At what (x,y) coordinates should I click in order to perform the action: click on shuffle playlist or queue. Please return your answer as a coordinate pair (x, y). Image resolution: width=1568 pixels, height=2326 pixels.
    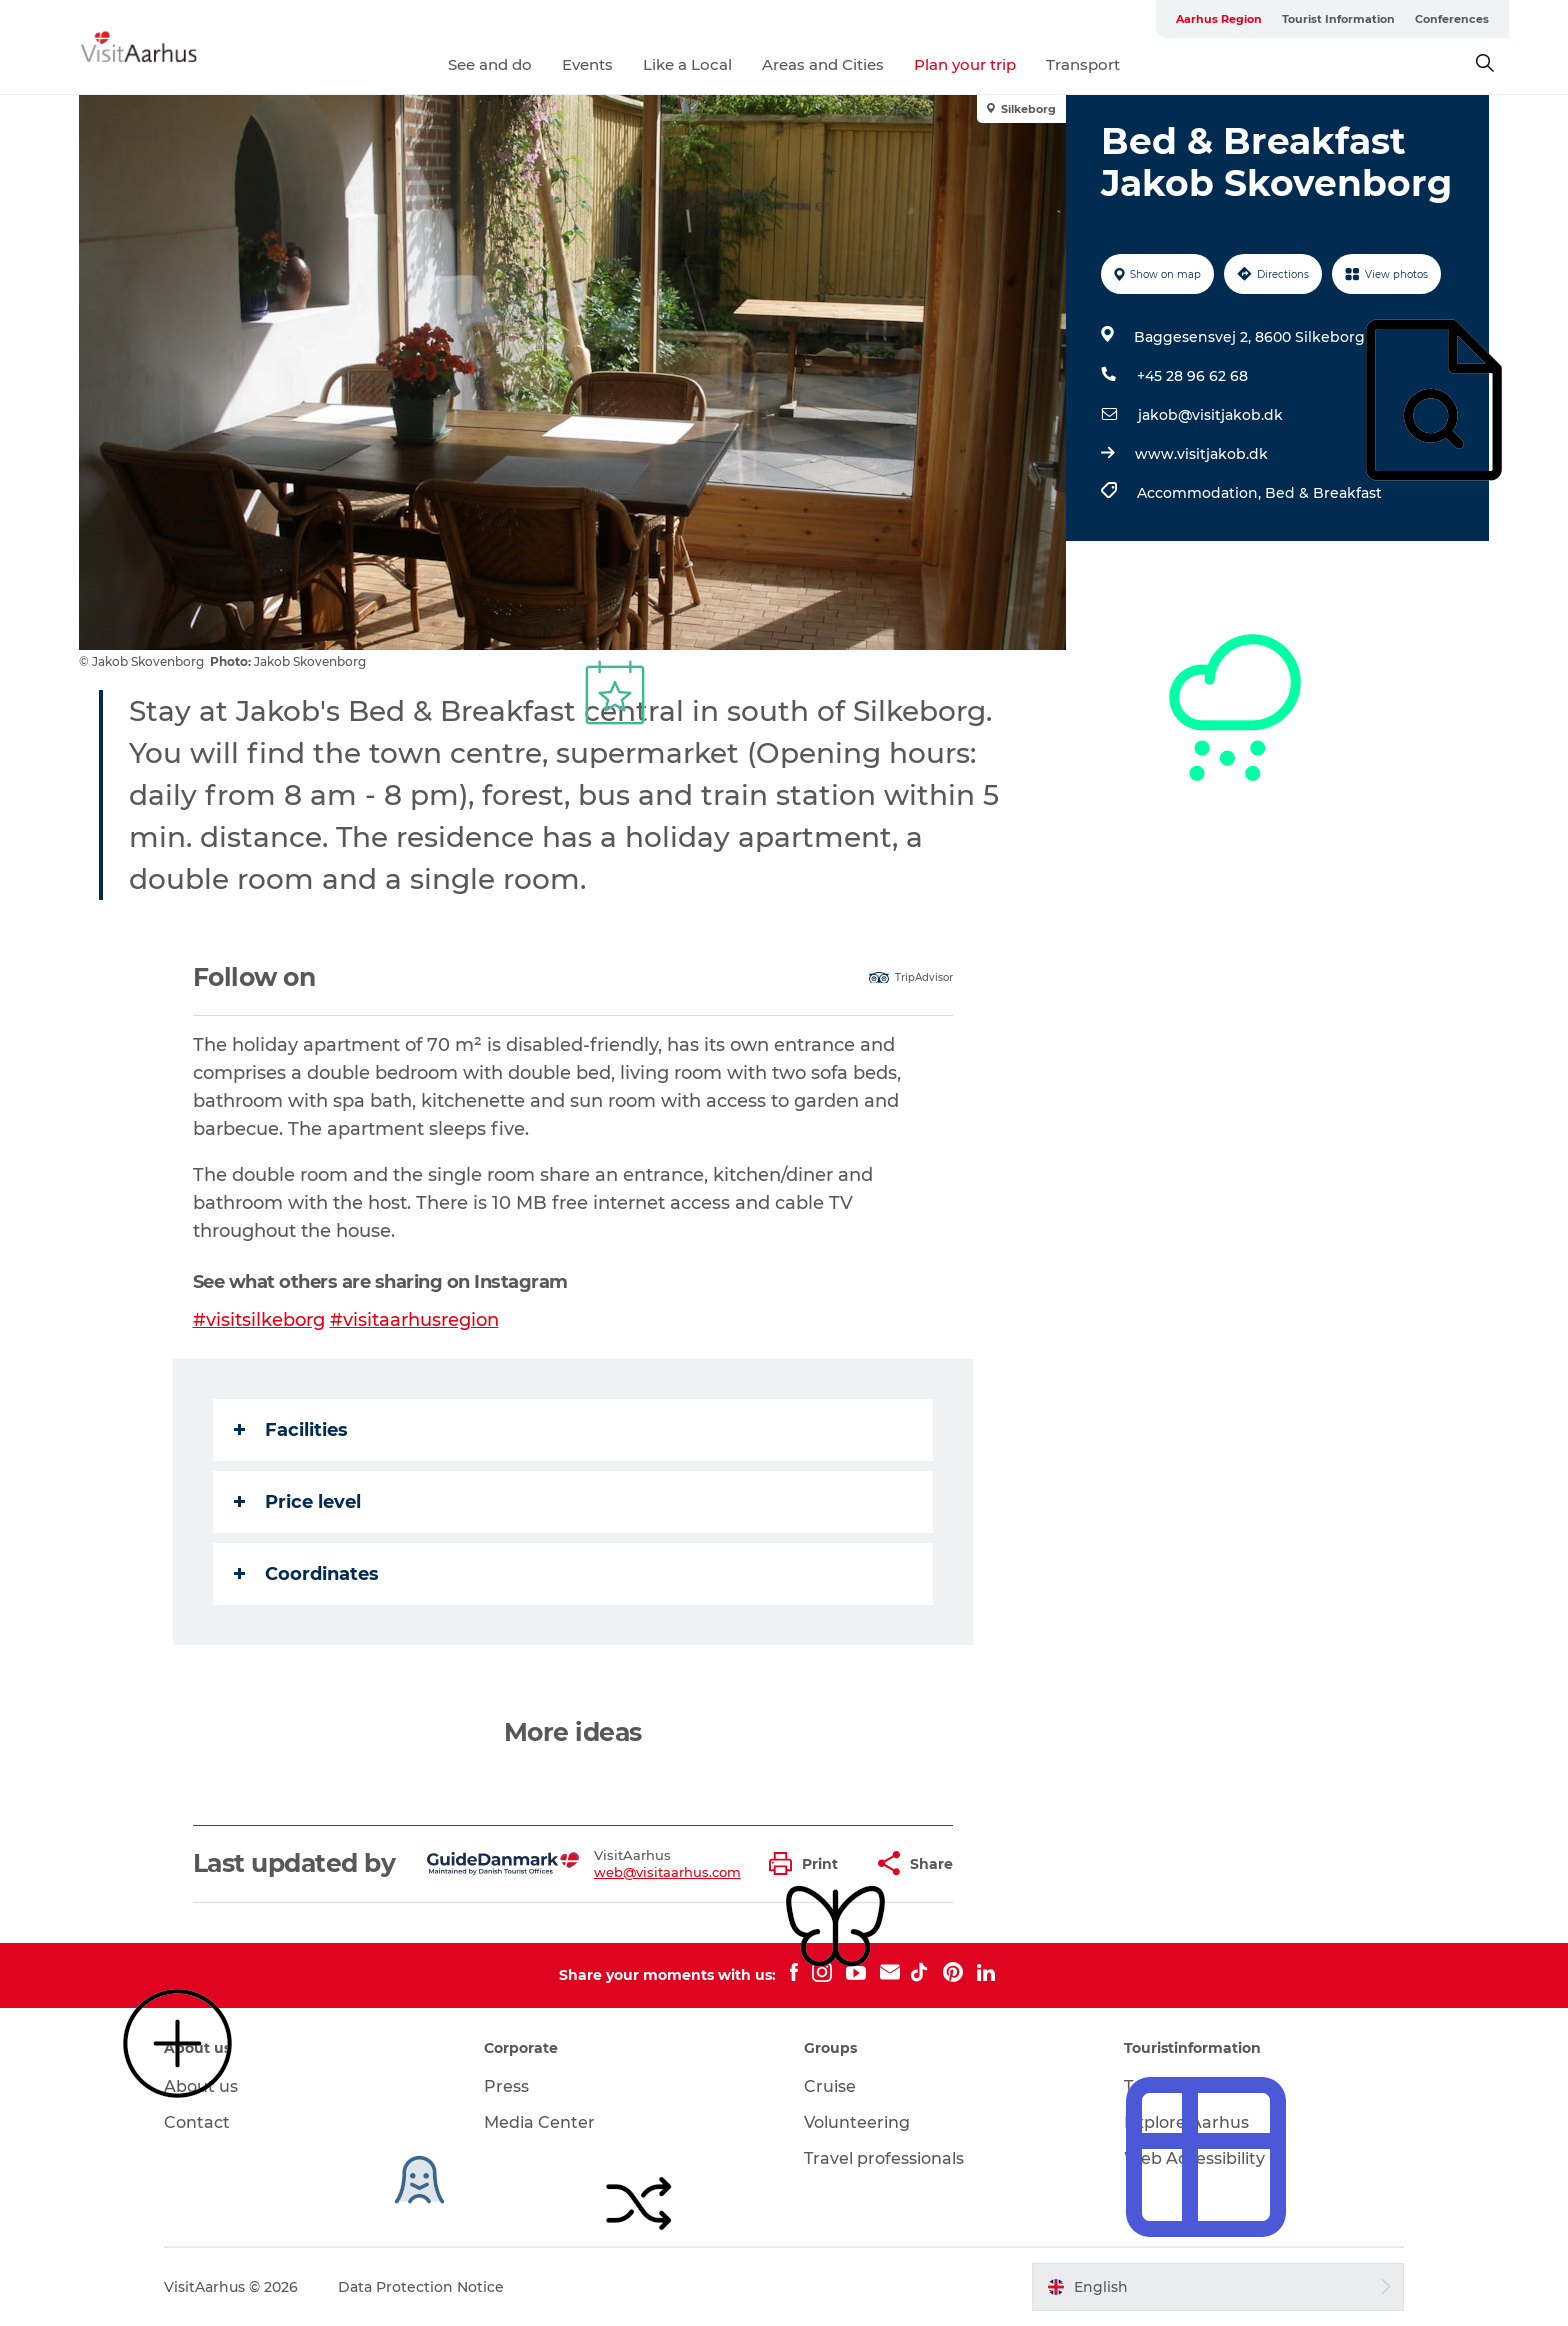
    Looking at the image, I should click on (637, 2203).